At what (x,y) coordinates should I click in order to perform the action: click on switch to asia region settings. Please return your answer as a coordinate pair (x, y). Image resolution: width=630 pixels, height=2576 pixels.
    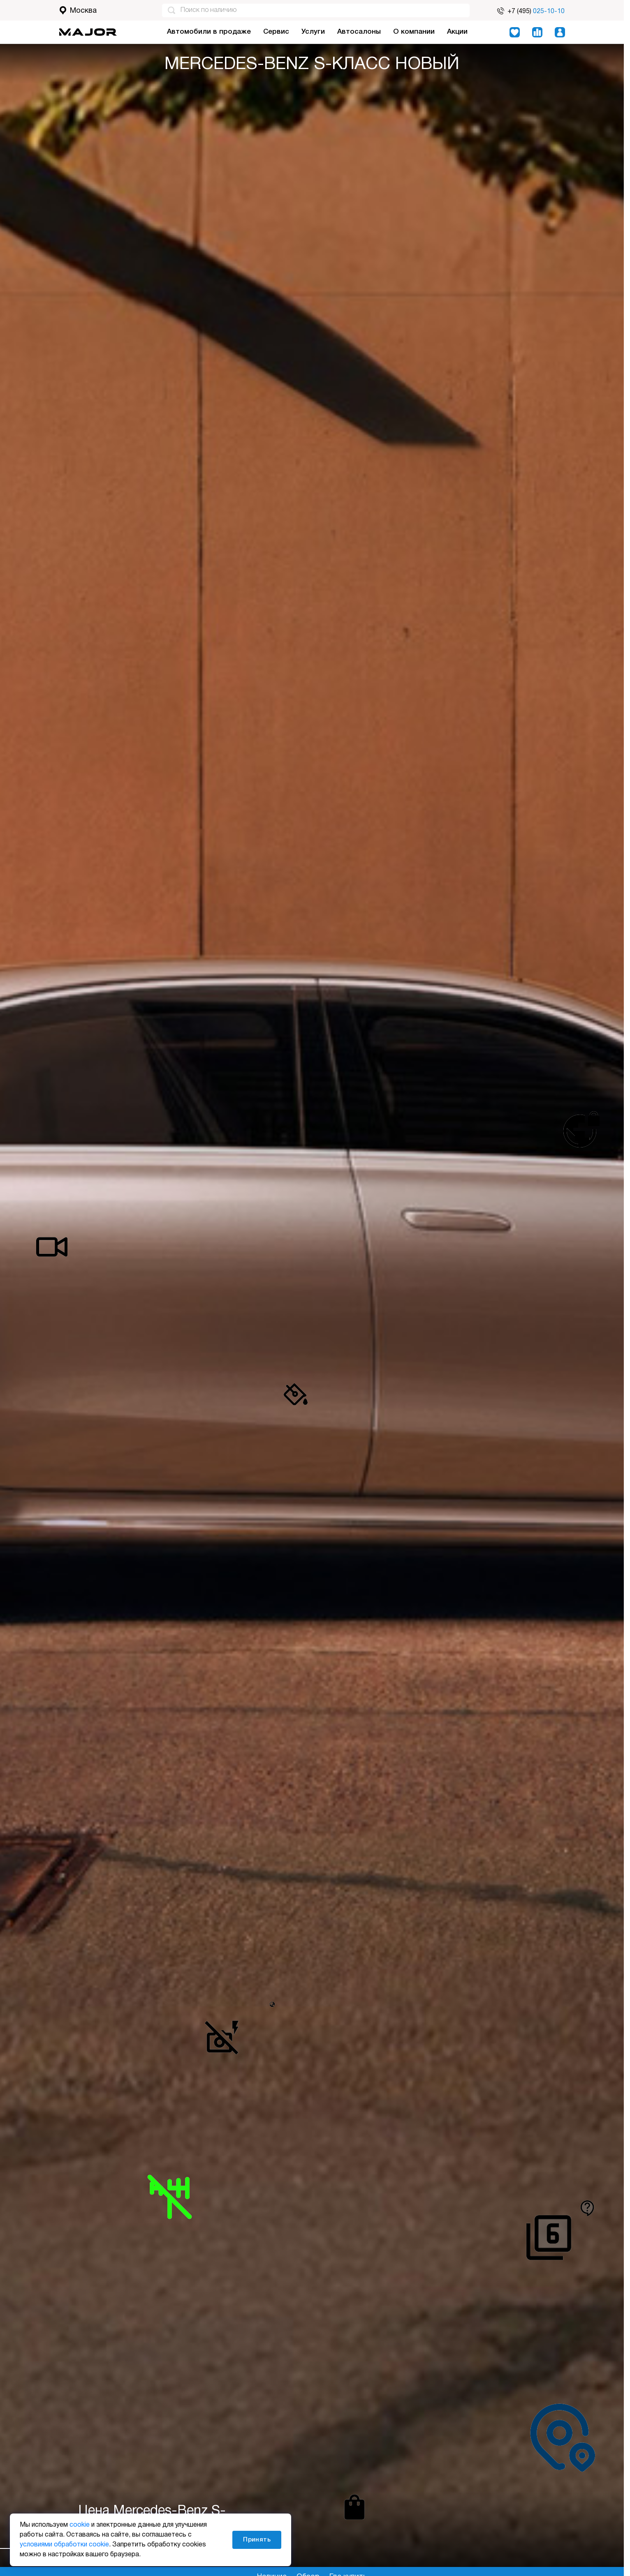
    Looking at the image, I should click on (272, 2004).